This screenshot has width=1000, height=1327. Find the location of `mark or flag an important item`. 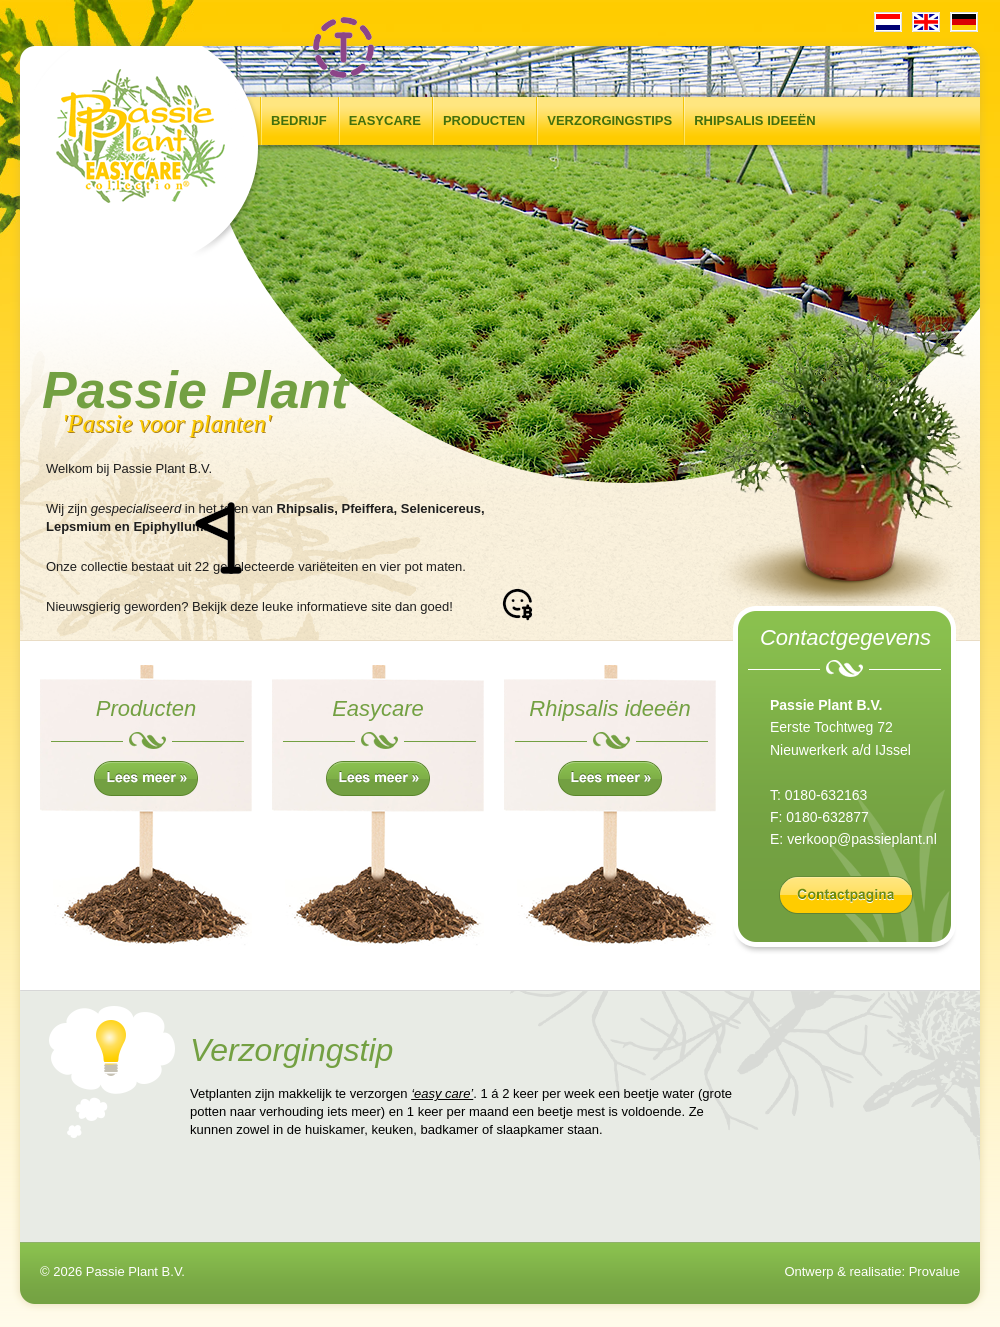

mark or flag an important item is located at coordinates (224, 538).